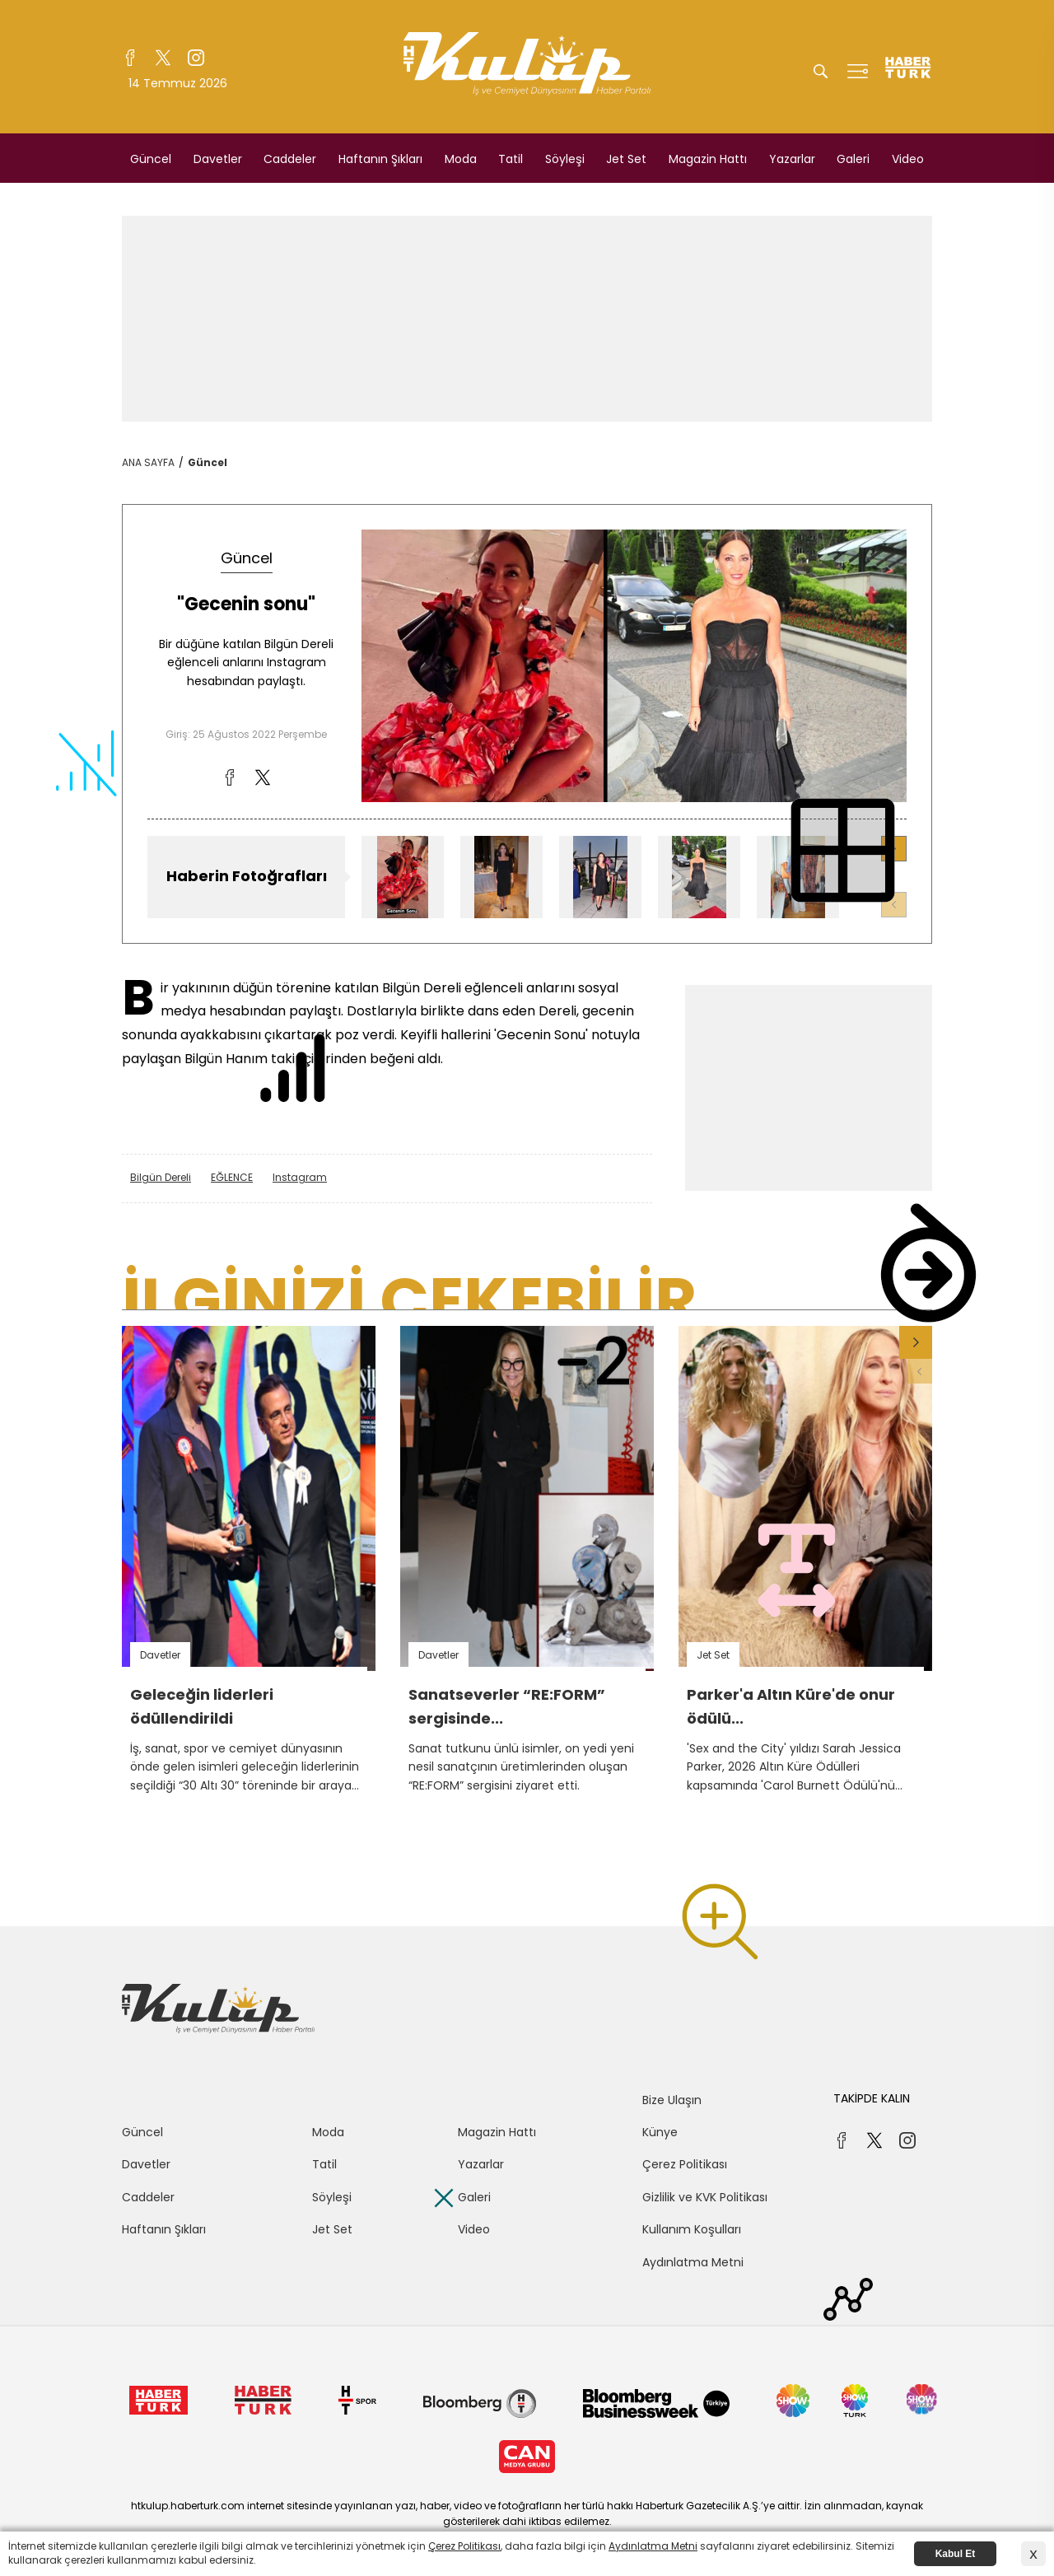  I want to click on decrease exposure by 2 stops, so click(595, 1362).